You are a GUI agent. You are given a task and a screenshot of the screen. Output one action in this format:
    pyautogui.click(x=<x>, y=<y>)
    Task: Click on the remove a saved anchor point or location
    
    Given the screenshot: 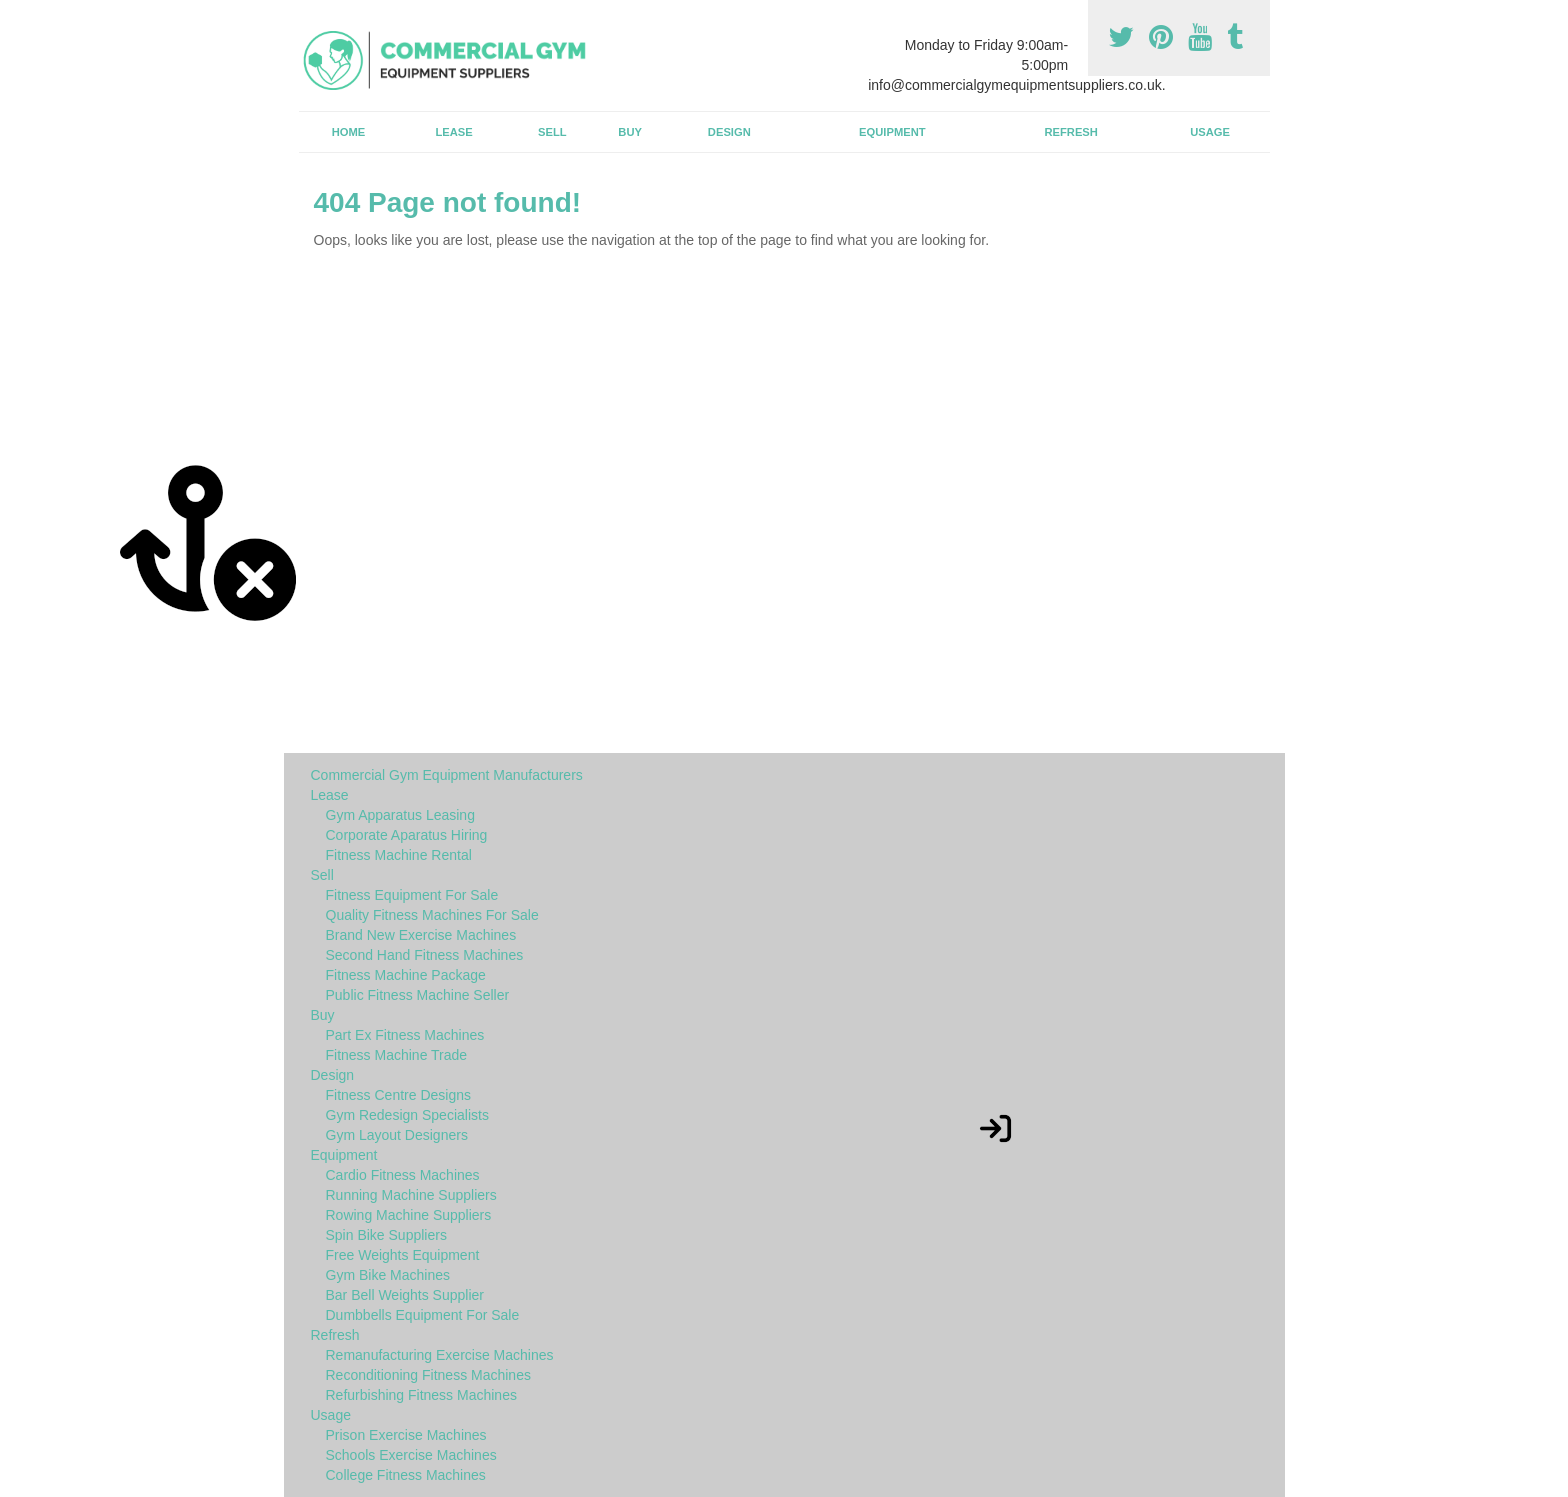 What is the action you would take?
    pyautogui.click(x=204, y=538)
    